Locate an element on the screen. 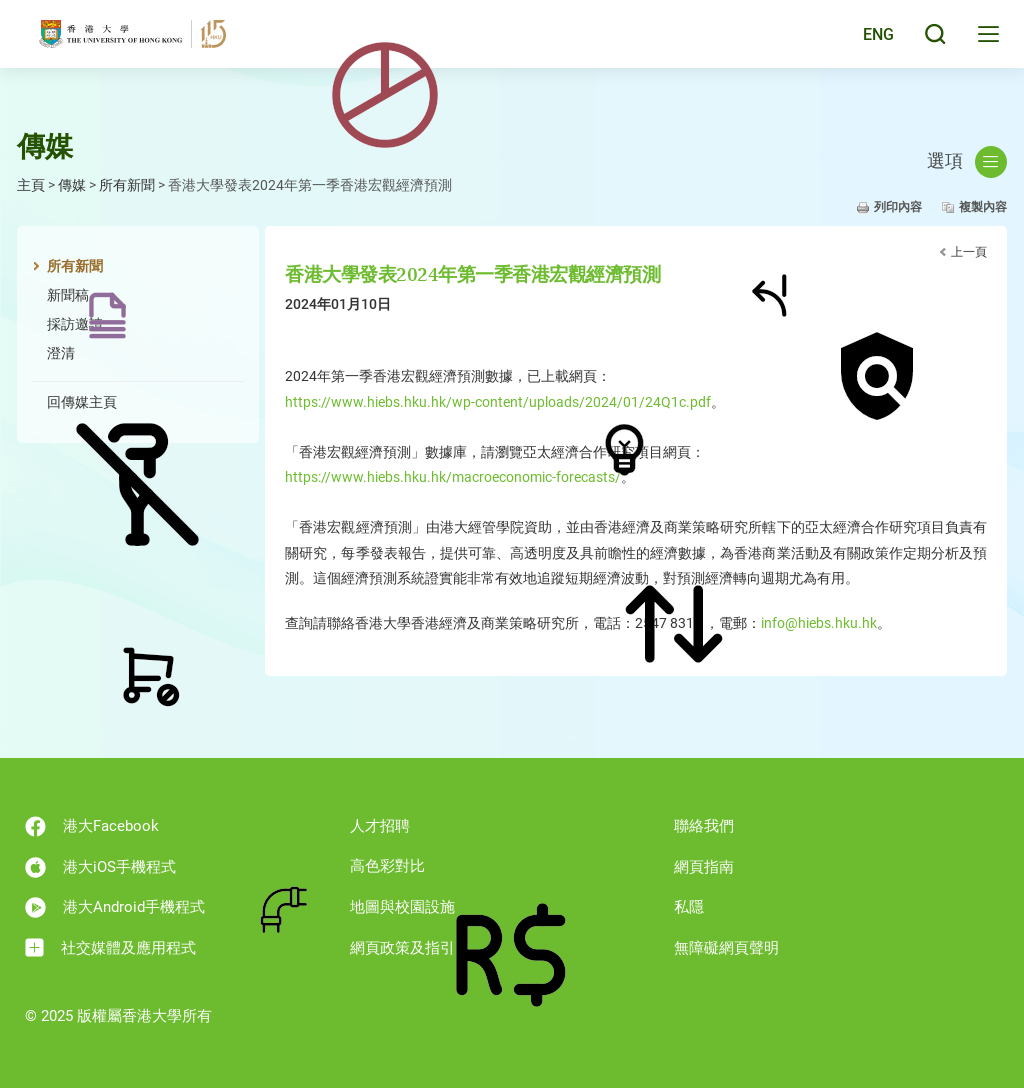  view stacked documents or file collection is located at coordinates (107, 315).